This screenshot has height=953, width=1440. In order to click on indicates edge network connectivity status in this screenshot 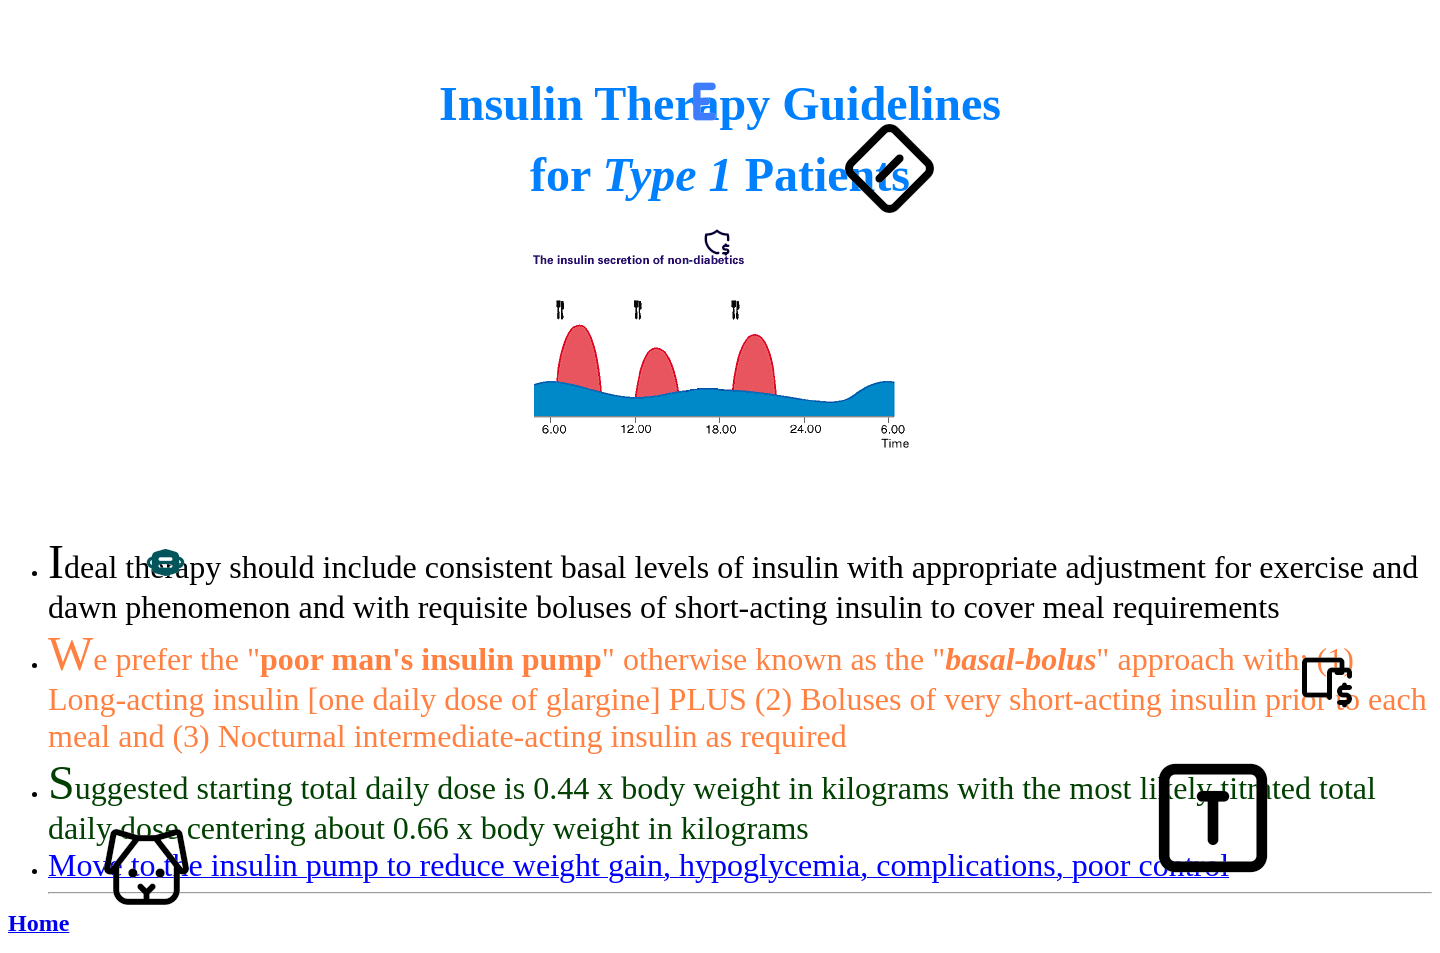, I will do `click(704, 101)`.